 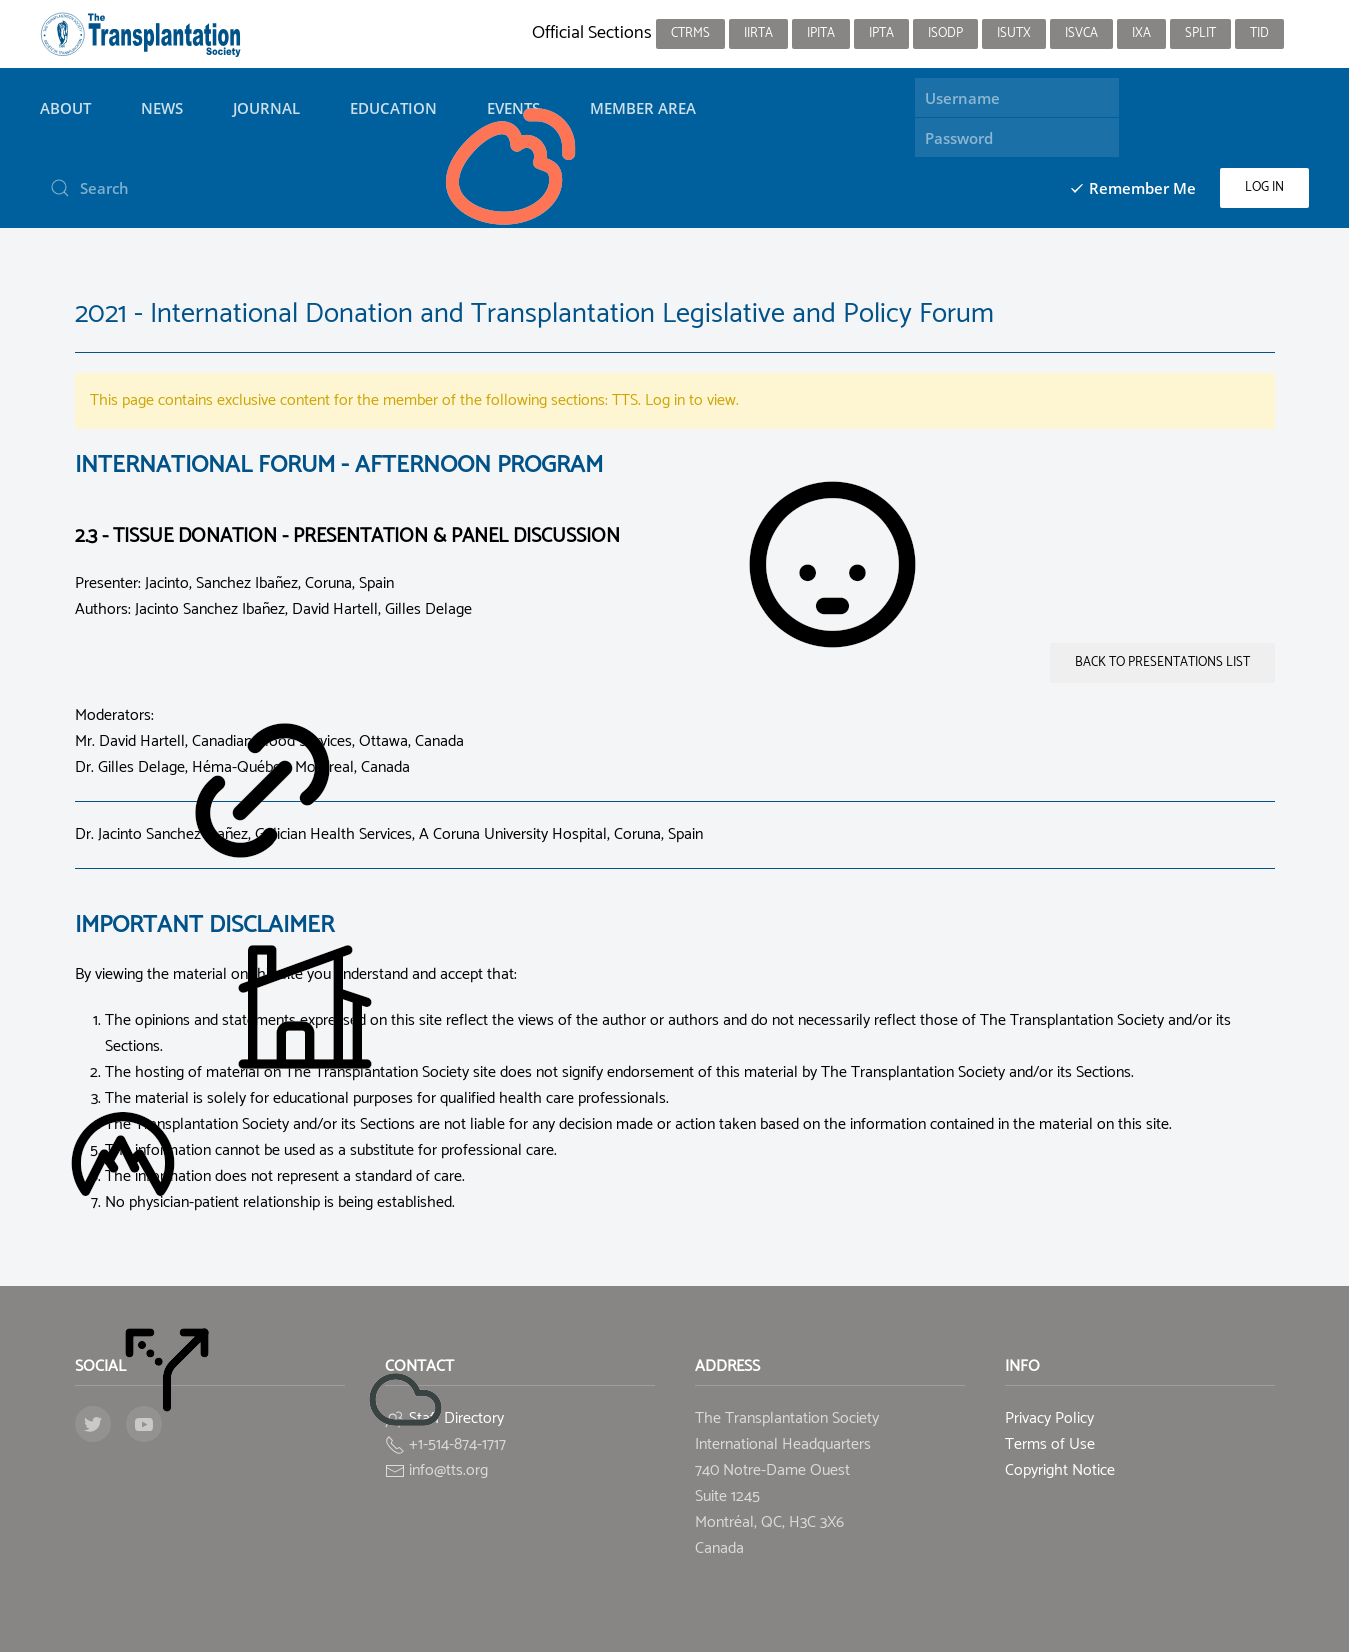 What do you see at coordinates (405, 1399) in the screenshot?
I see `access cloud storage` at bounding box center [405, 1399].